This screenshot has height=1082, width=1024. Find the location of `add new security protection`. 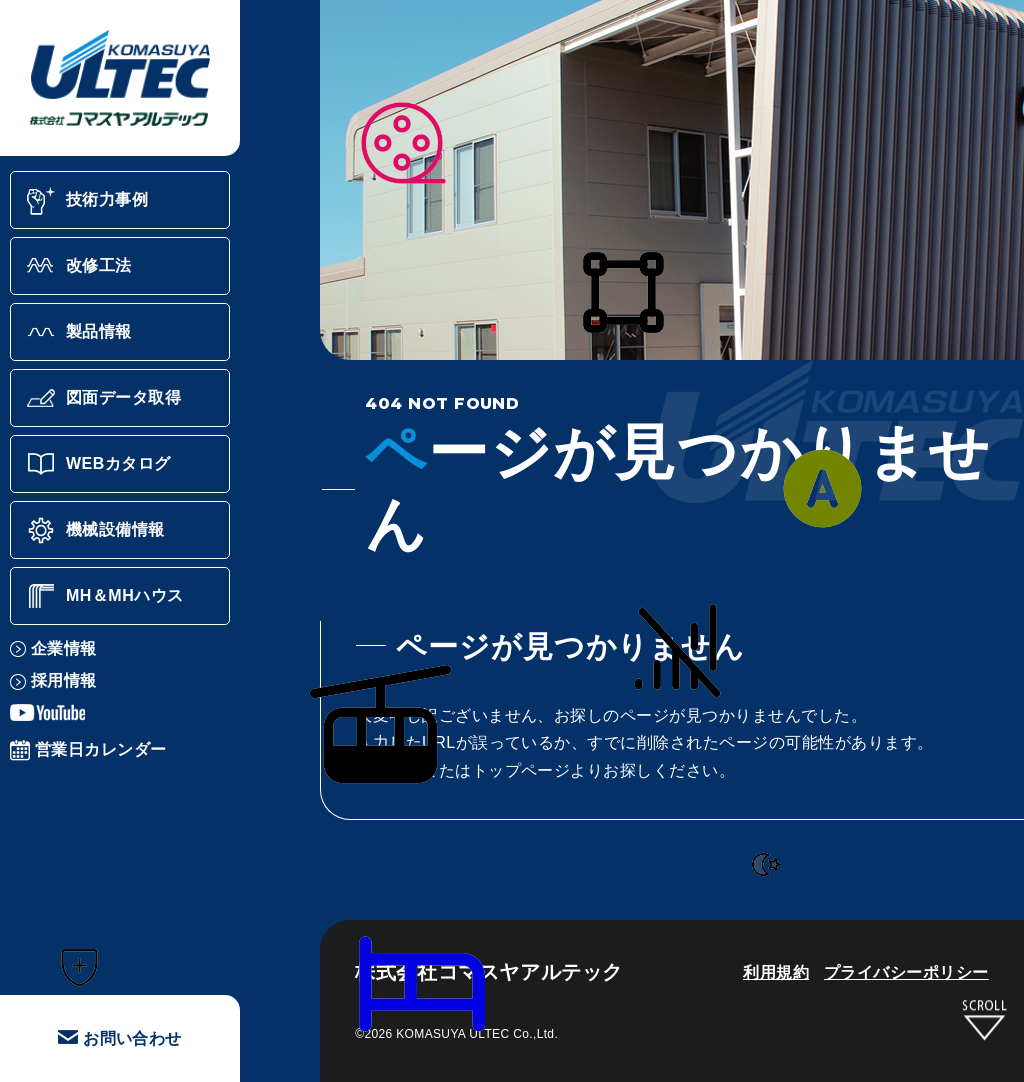

add new security protection is located at coordinates (79, 965).